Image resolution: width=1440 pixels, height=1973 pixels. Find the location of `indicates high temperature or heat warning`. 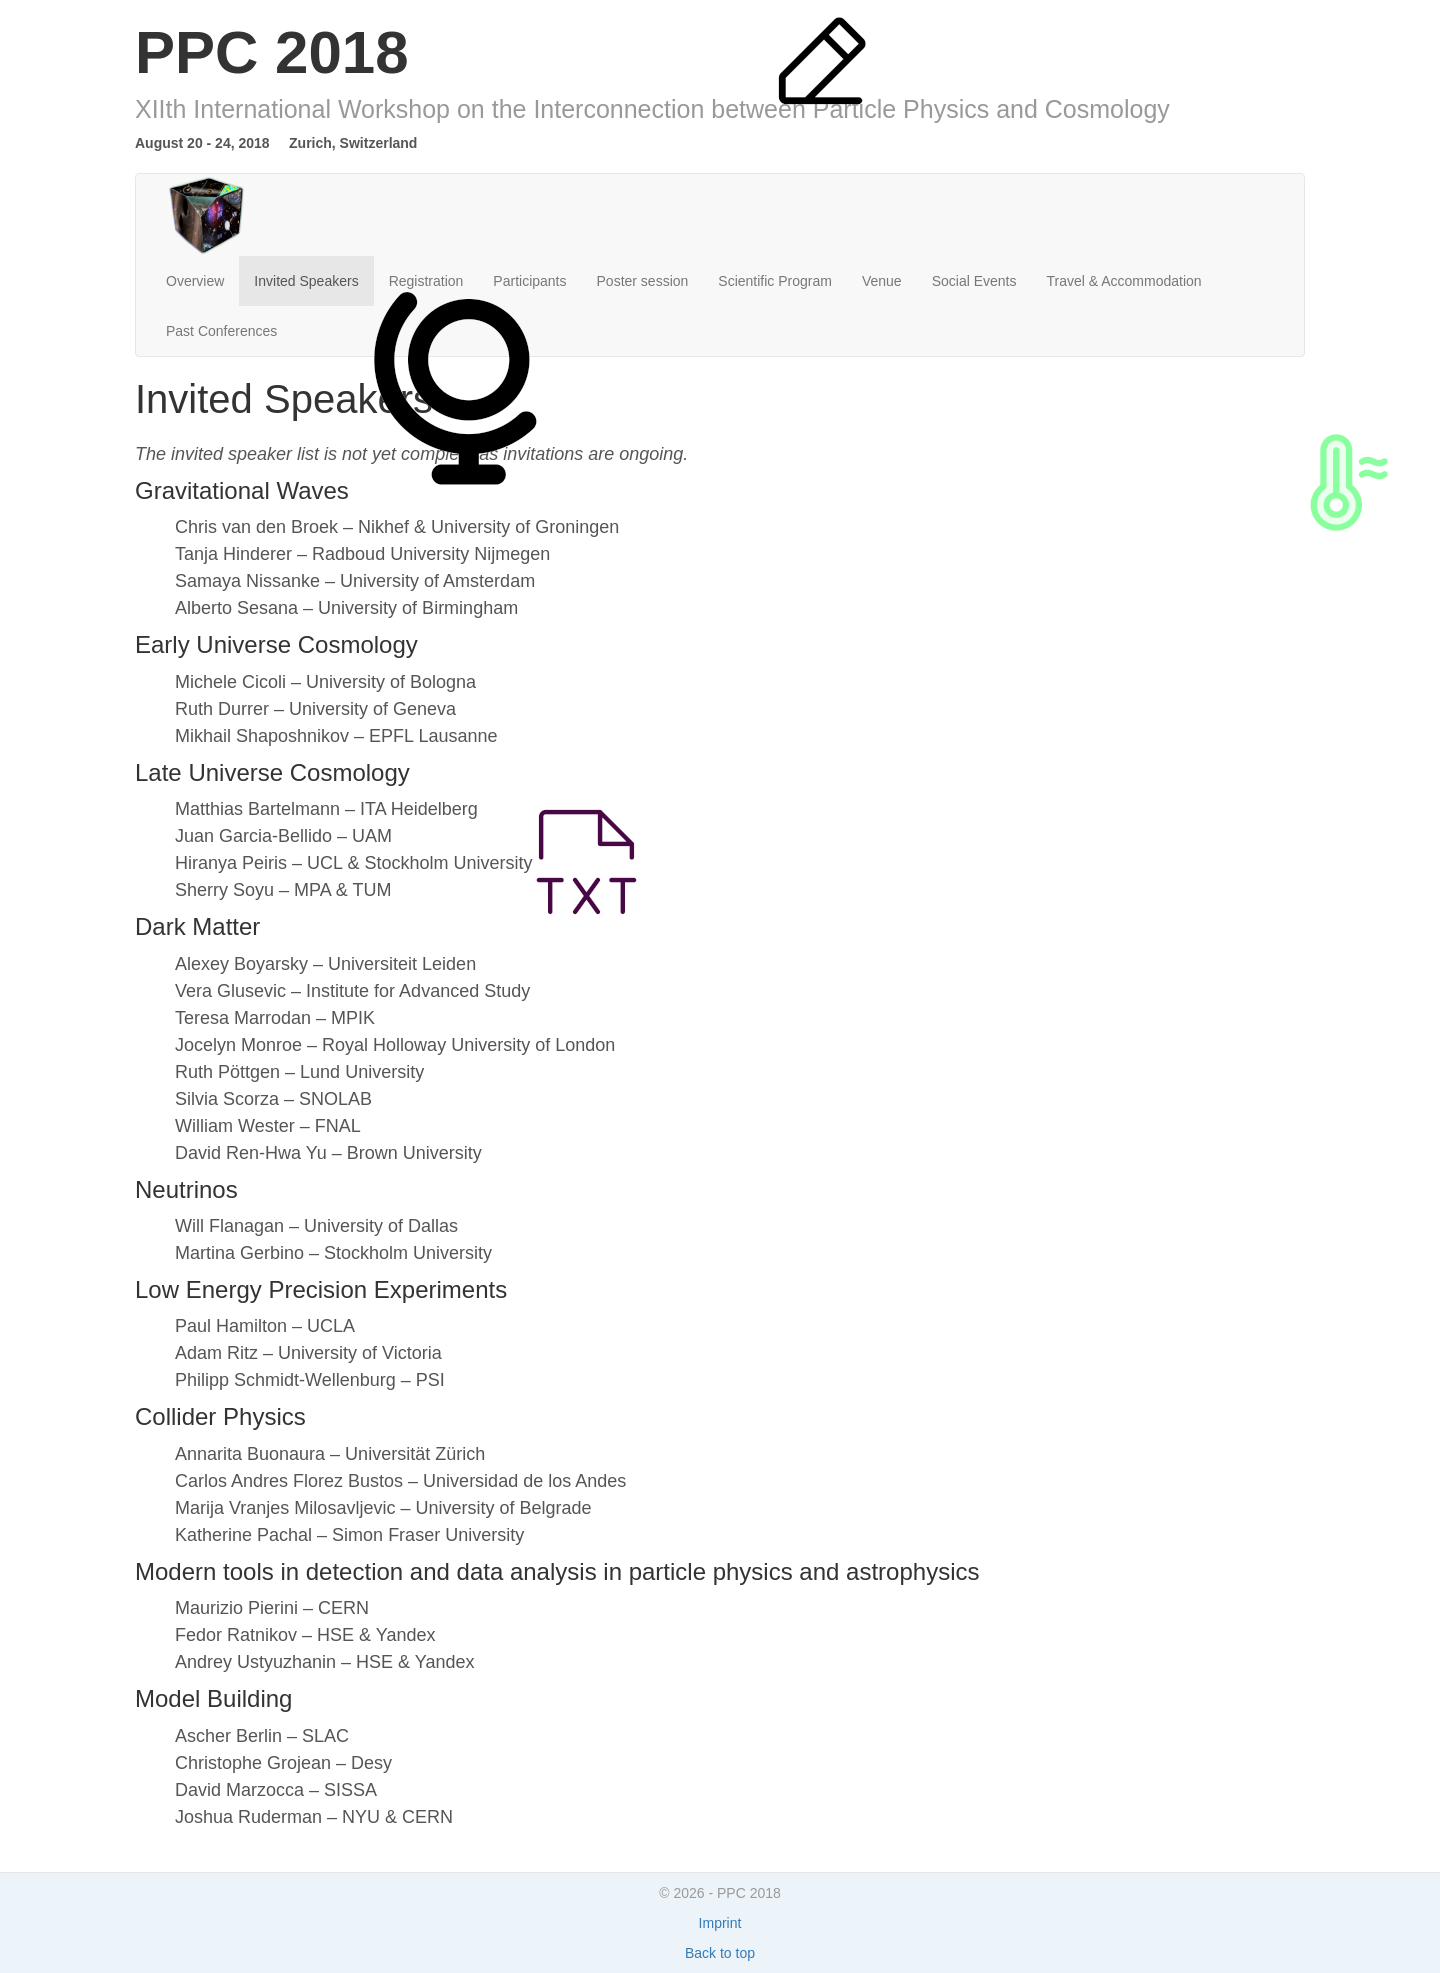

indicates high temperature or heat warning is located at coordinates (1339, 482).